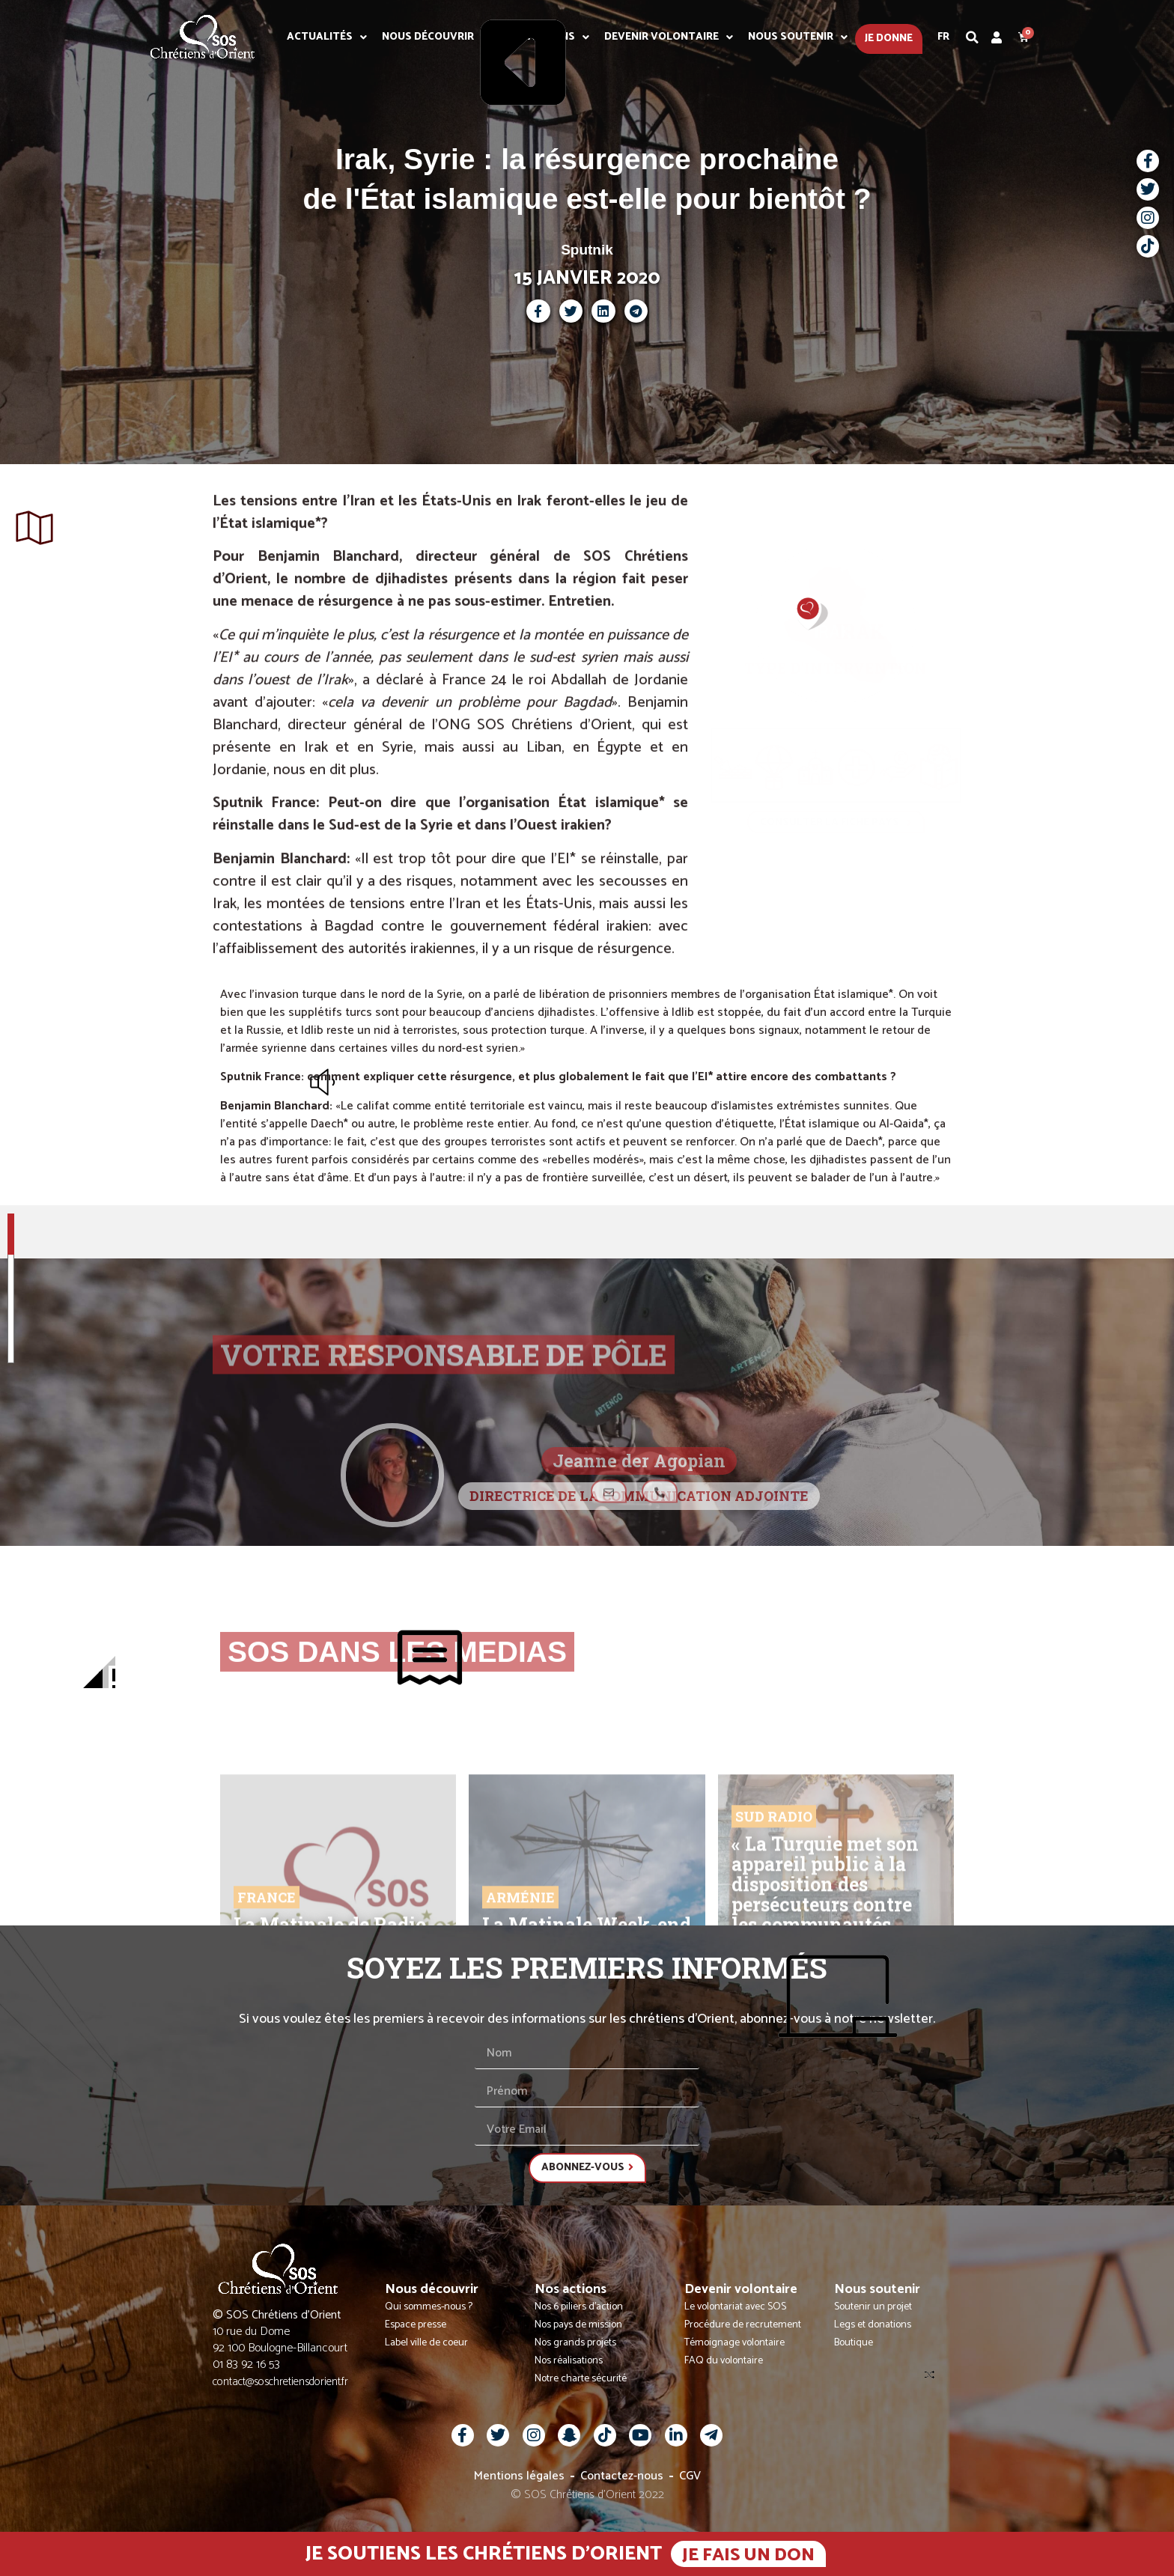  I want to click on audio playing at low volume, so click(324, 1082).